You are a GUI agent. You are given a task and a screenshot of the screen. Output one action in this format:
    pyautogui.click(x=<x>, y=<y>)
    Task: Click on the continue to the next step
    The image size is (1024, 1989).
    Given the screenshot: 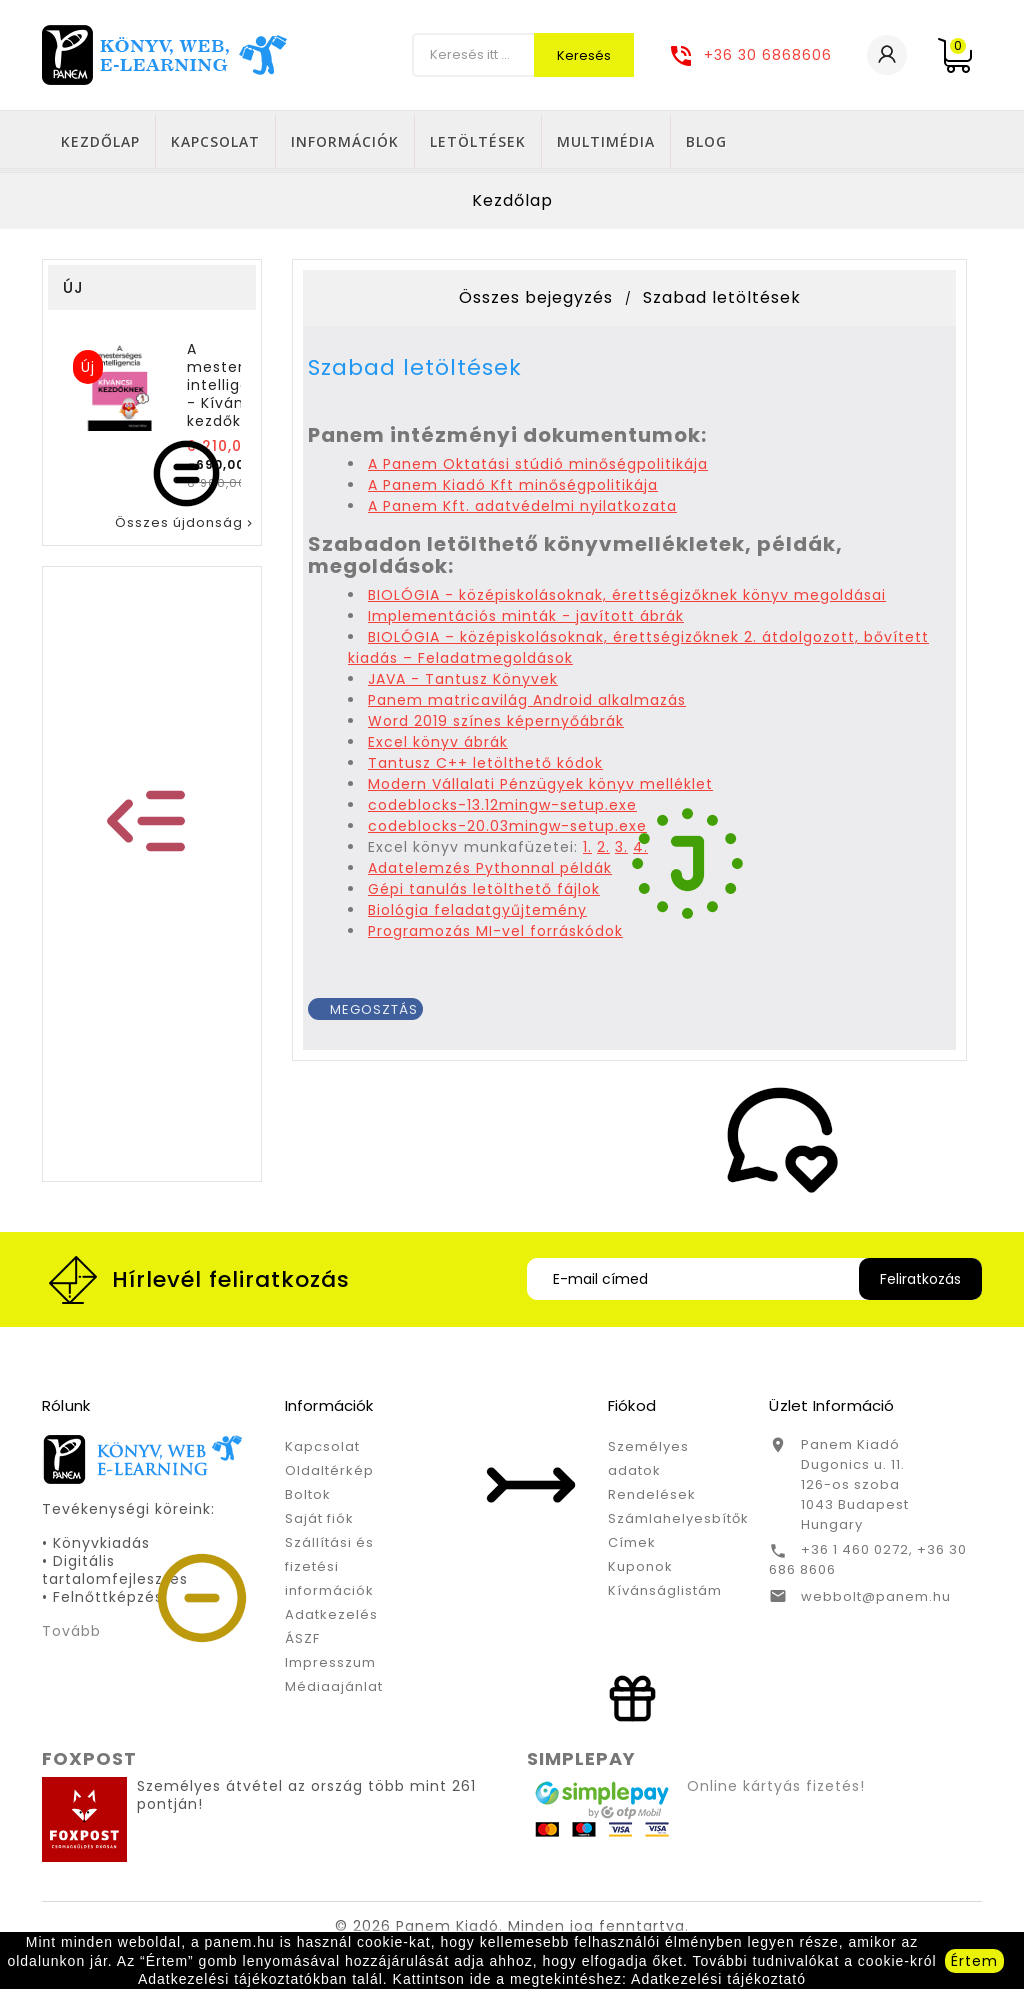 What is the action you would take?
    pyautogui.click(x=531, y=1485)
    